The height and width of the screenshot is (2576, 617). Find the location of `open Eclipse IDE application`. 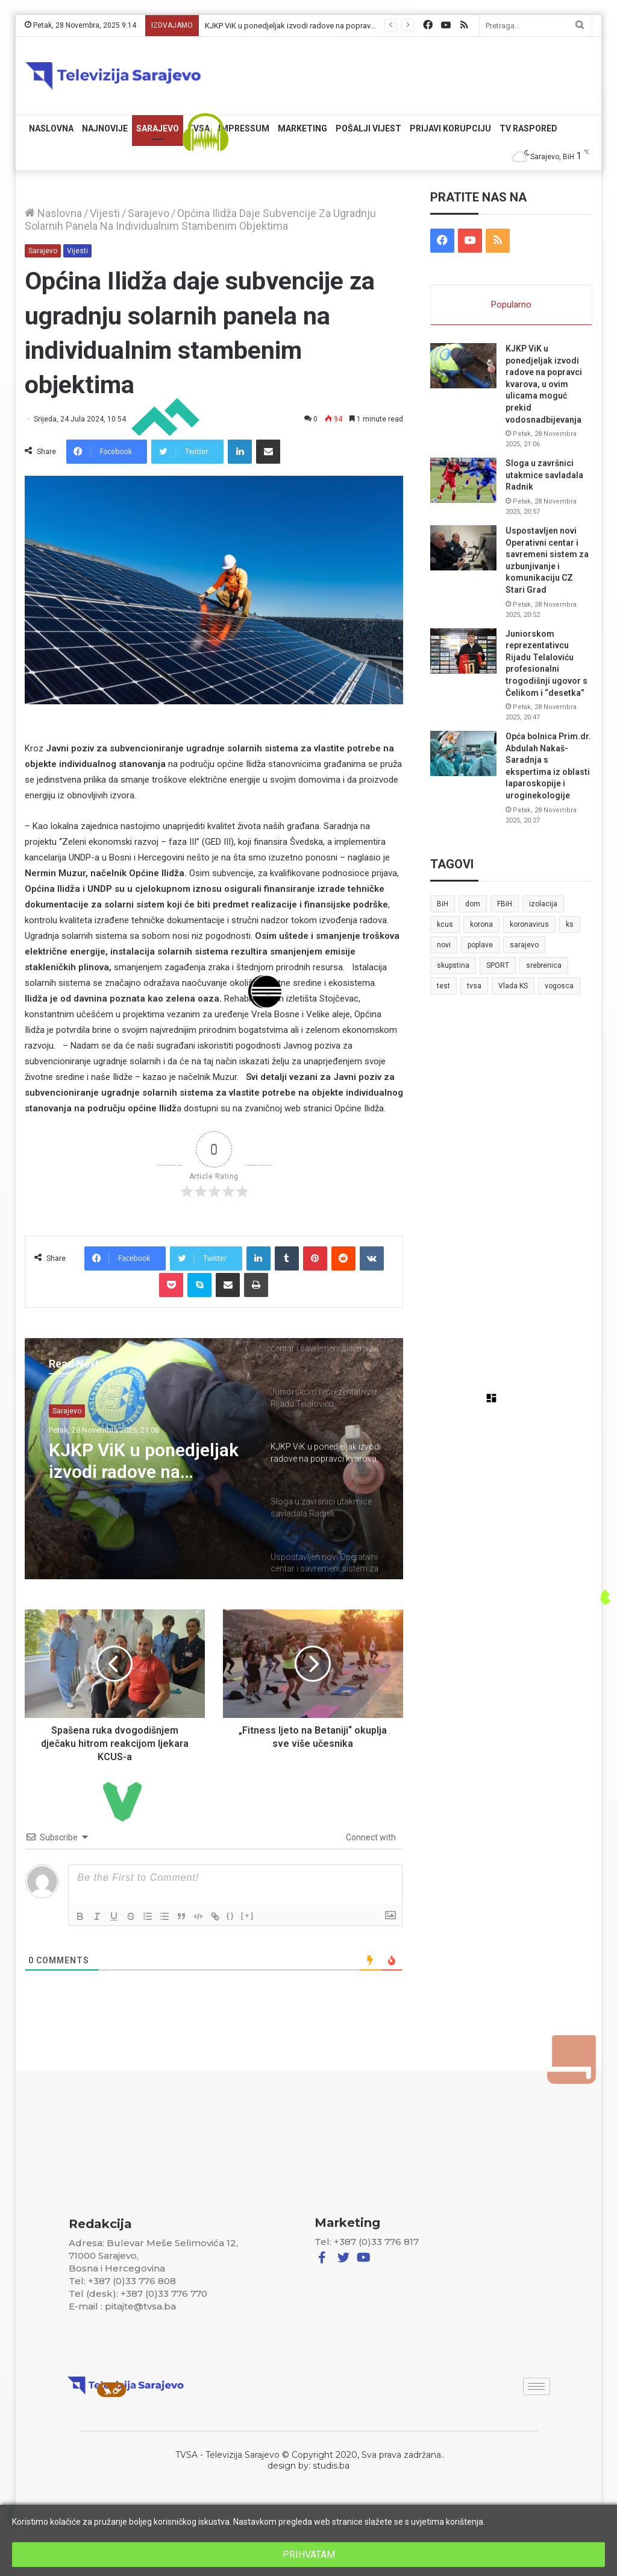

open Eclipse IDE application is located at coordinates (265, 991).